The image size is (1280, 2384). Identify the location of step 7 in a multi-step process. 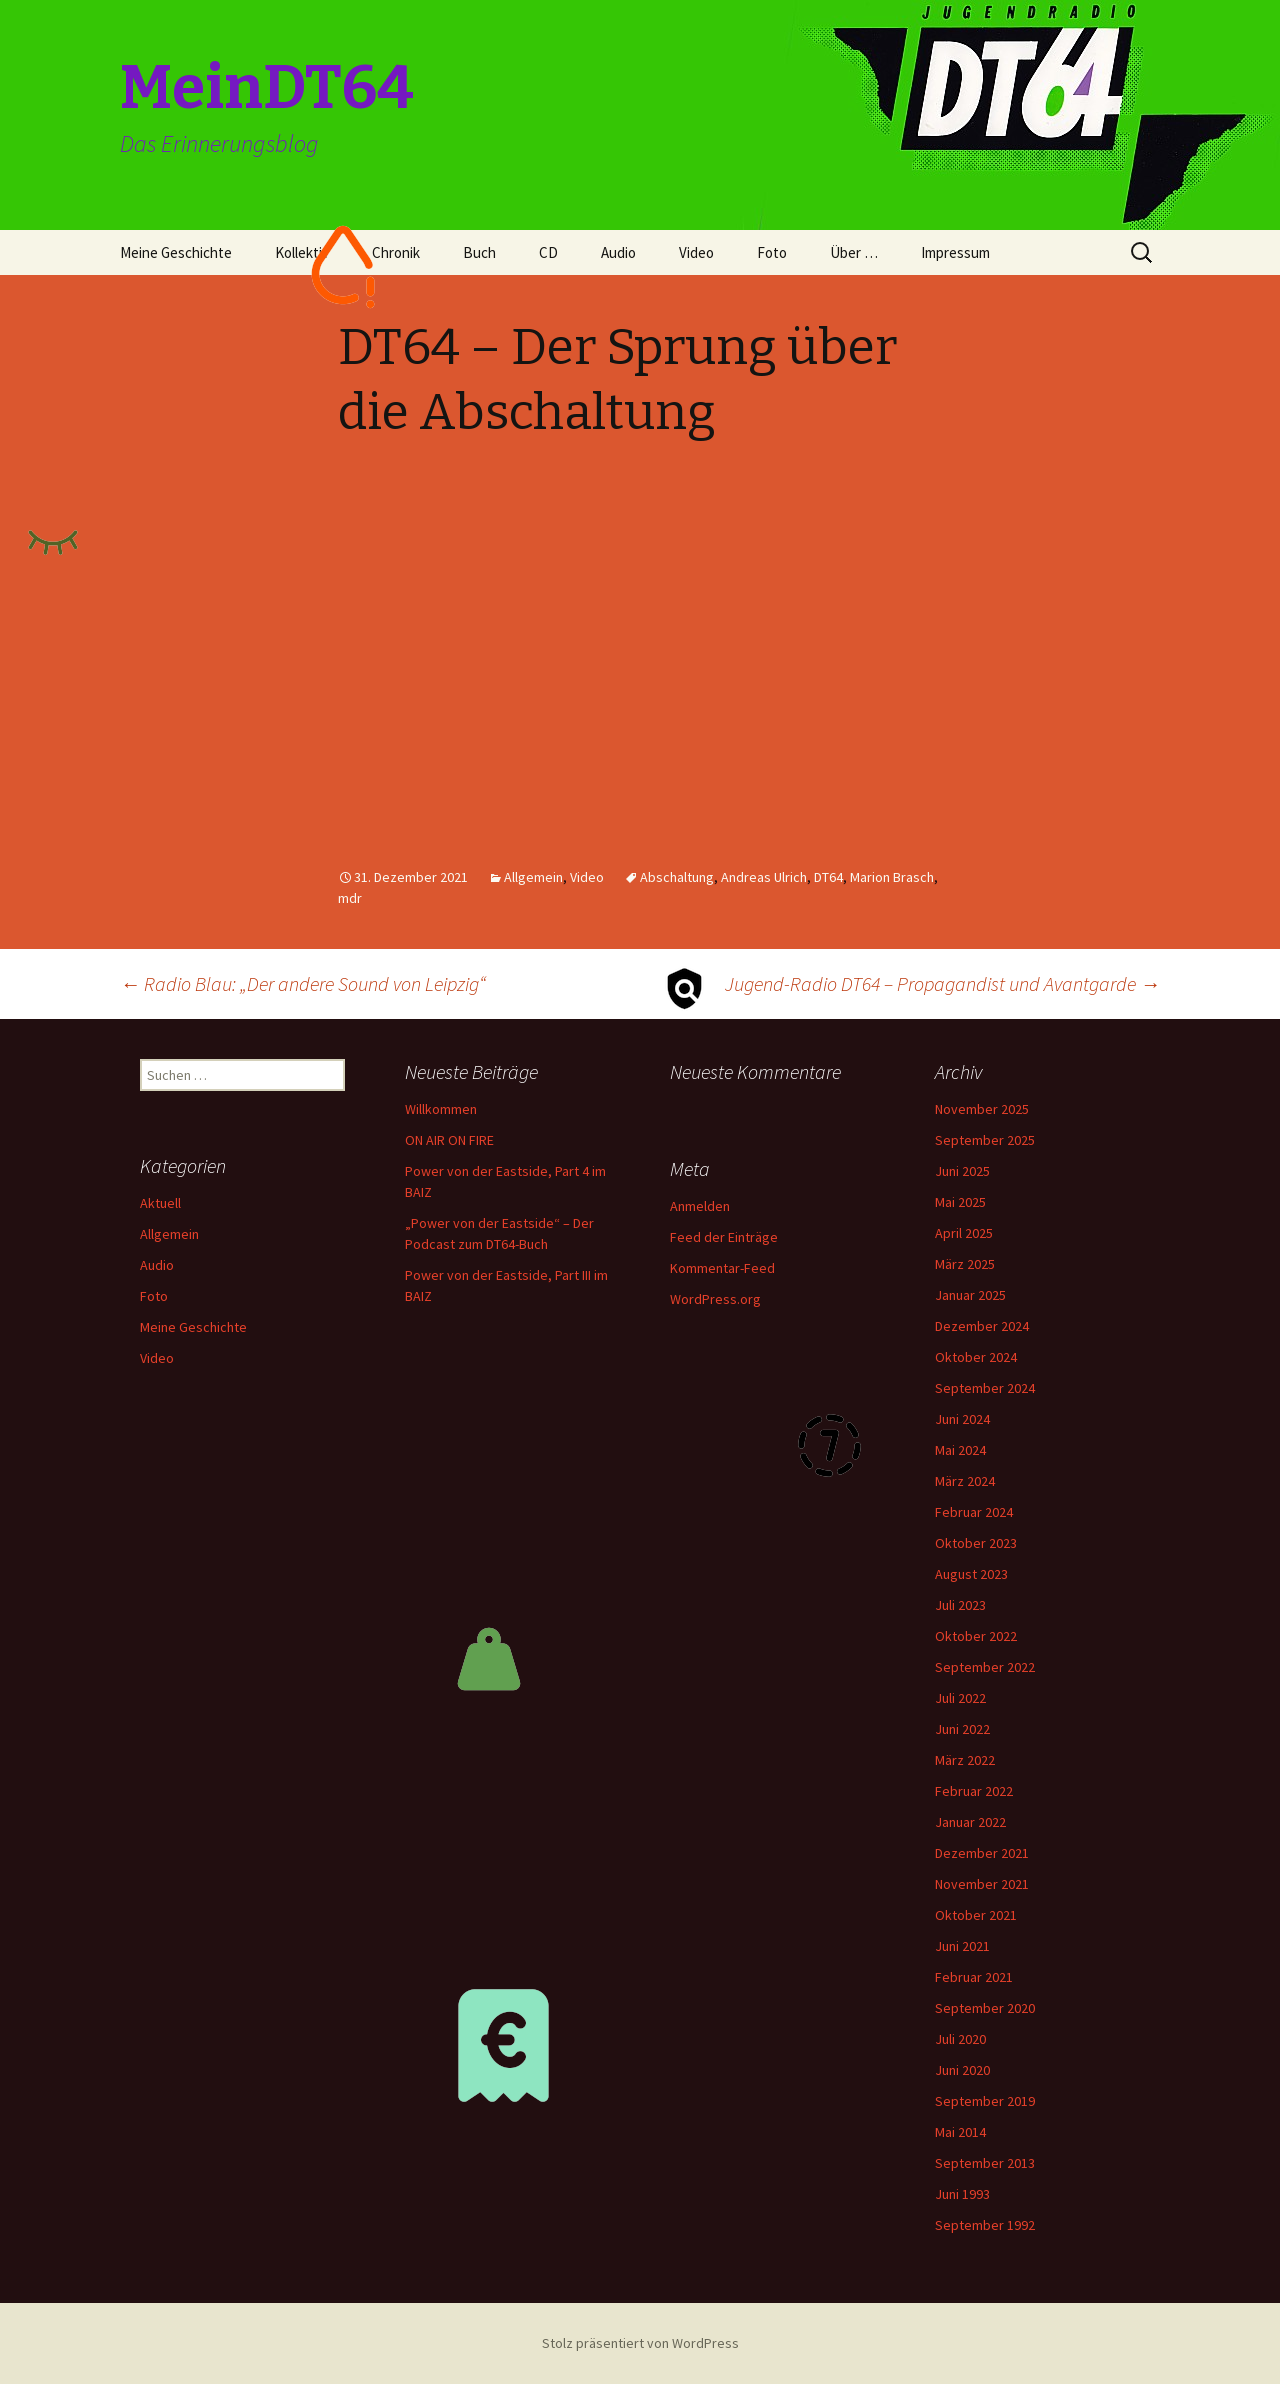
(829, 1445).